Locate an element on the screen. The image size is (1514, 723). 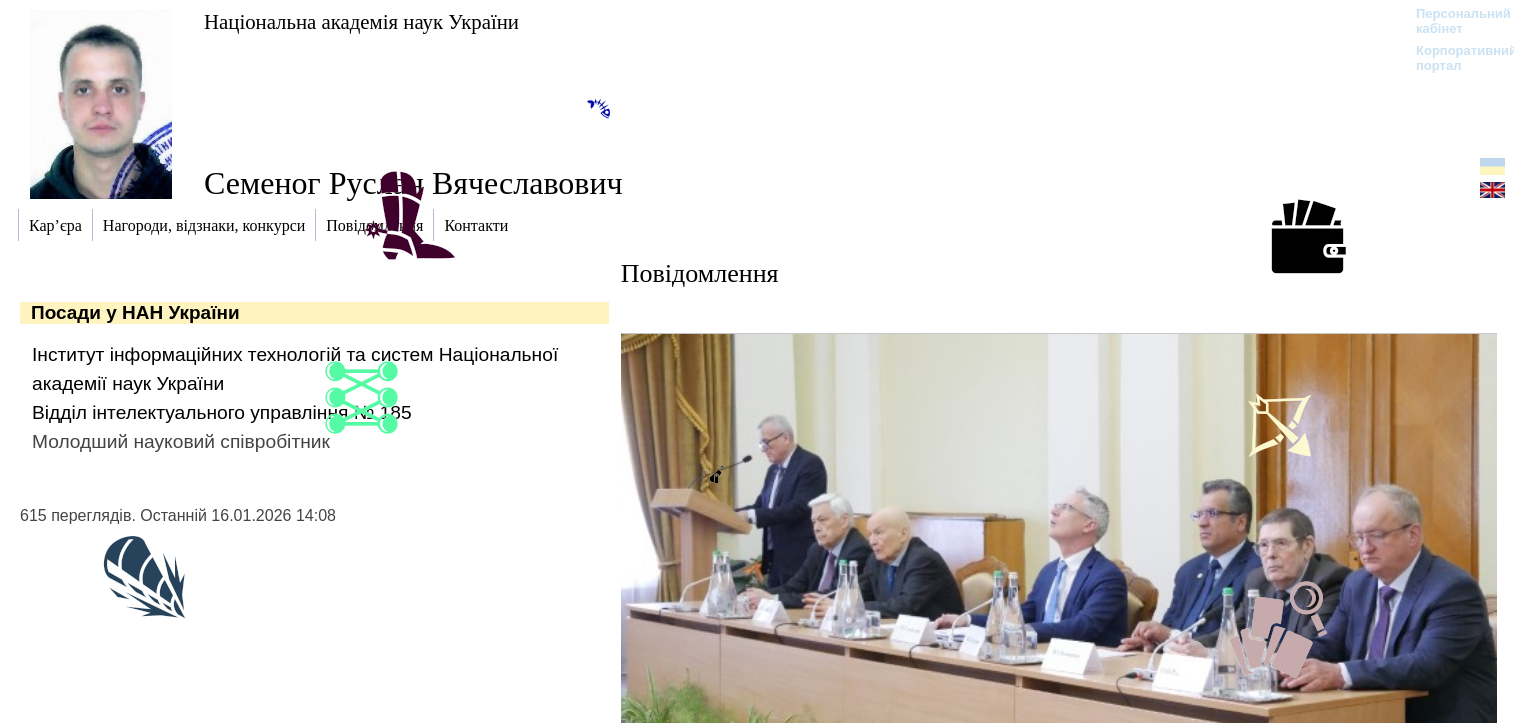
indicates an empty or depleted resource is located at coordinates (598, 108).